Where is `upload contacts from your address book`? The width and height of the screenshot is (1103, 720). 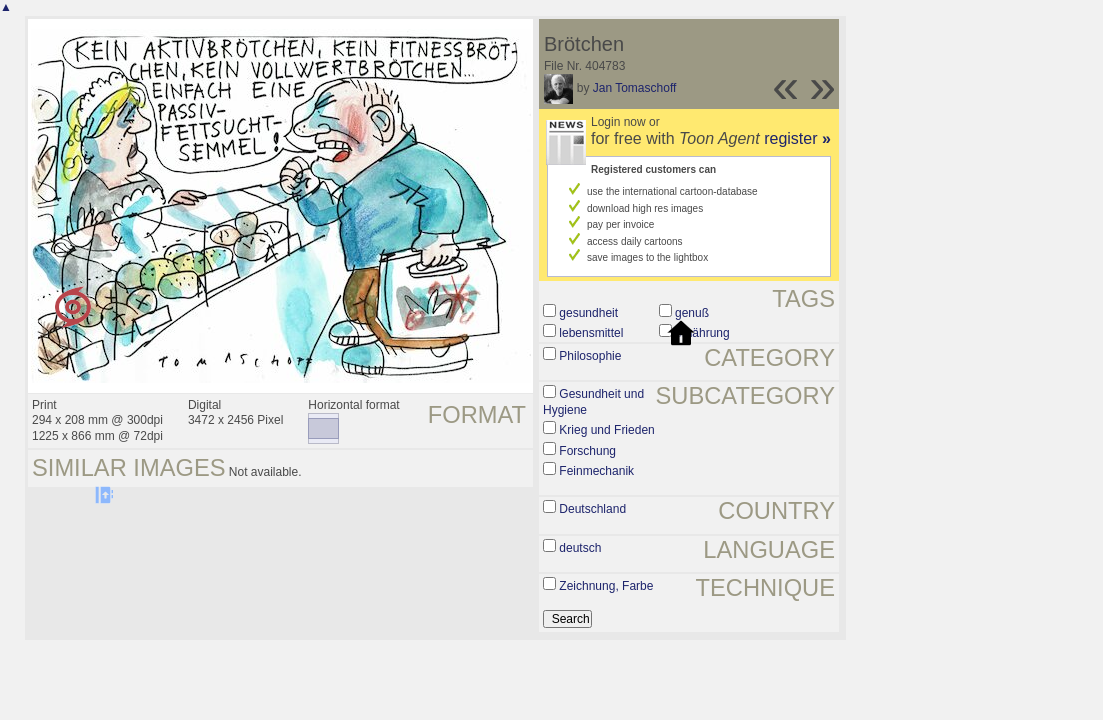 upload contacts from your address book is located at coordinates (103, 495).